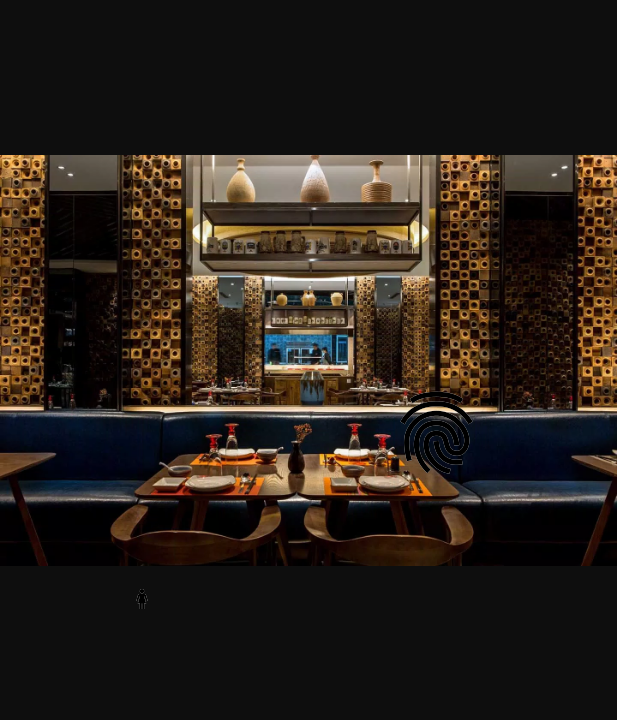 This screenshot has height=720, width=617. I want to click on authenticate with fingerprint, so click(436, 432).